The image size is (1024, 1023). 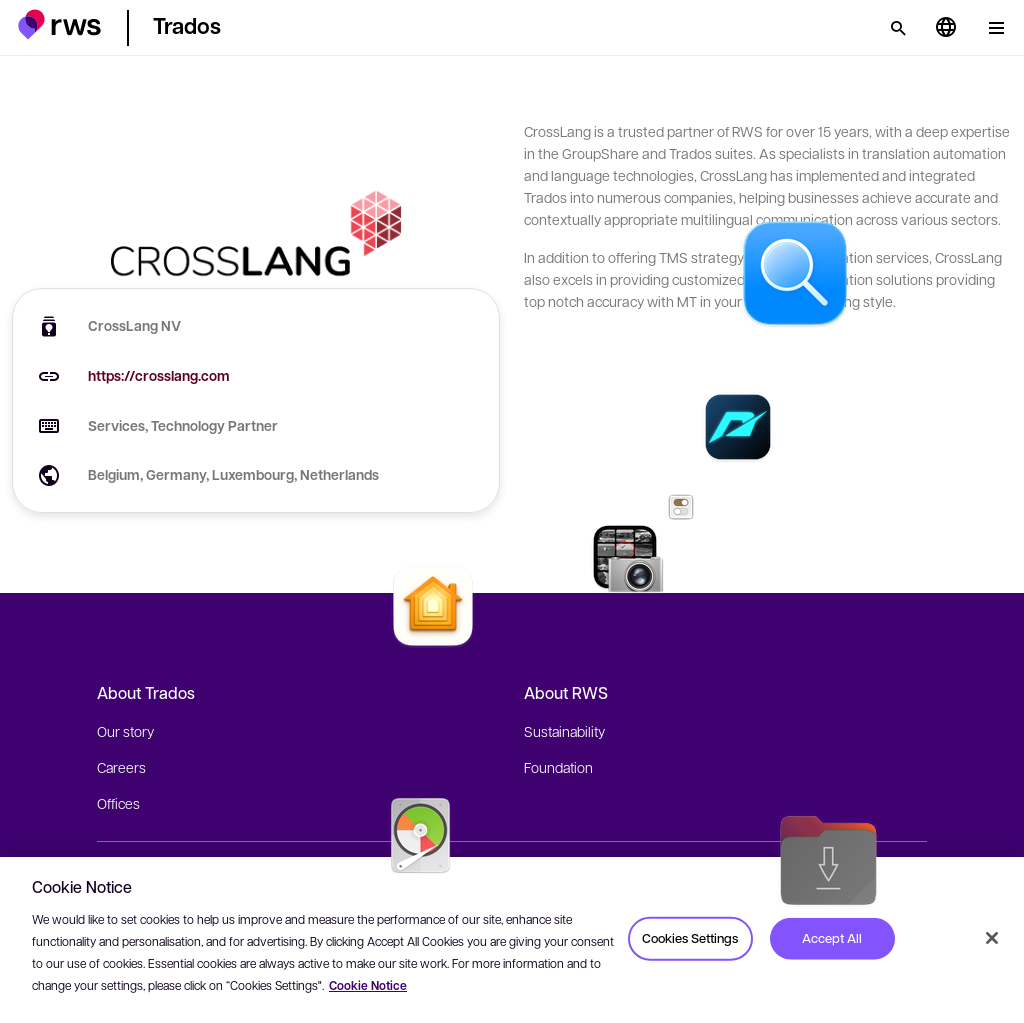 What do you see at coordinates (738, 427) in the screenshot?
I see `launch need for speed carbon game` at bounding box center [738, 427].